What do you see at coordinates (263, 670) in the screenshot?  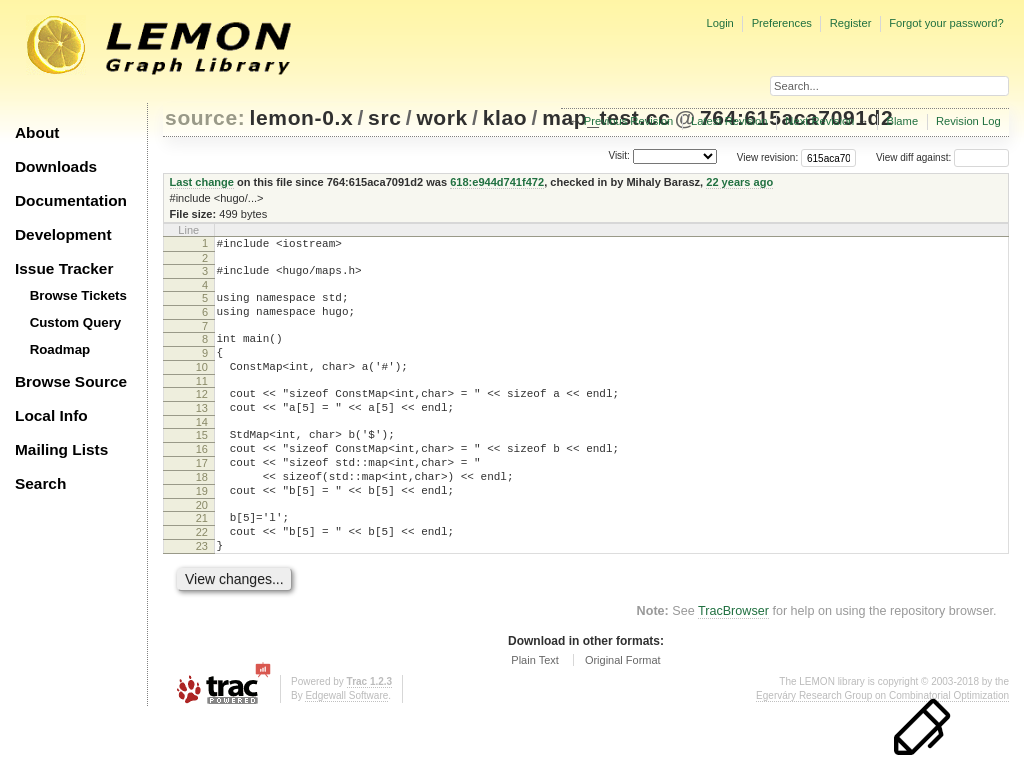 I see `view presentation with data charts` at bounding box center [263, 670].